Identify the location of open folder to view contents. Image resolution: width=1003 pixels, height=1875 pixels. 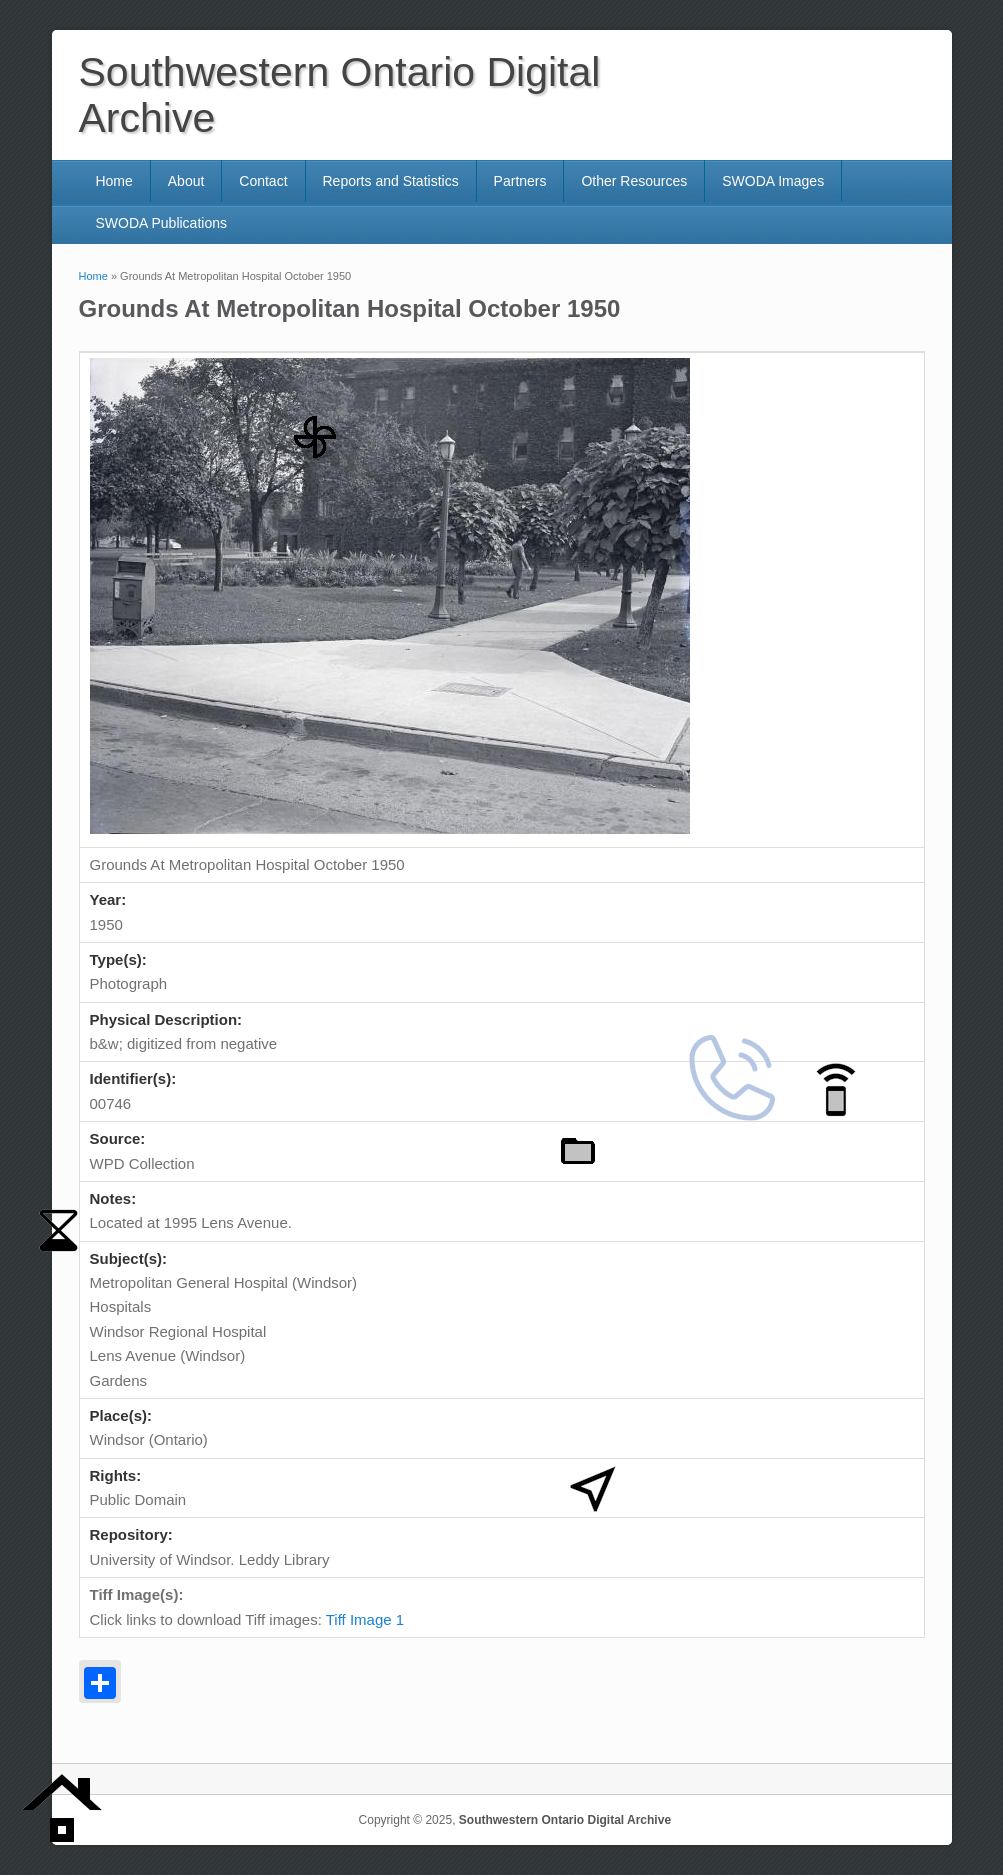
(578, 1151).